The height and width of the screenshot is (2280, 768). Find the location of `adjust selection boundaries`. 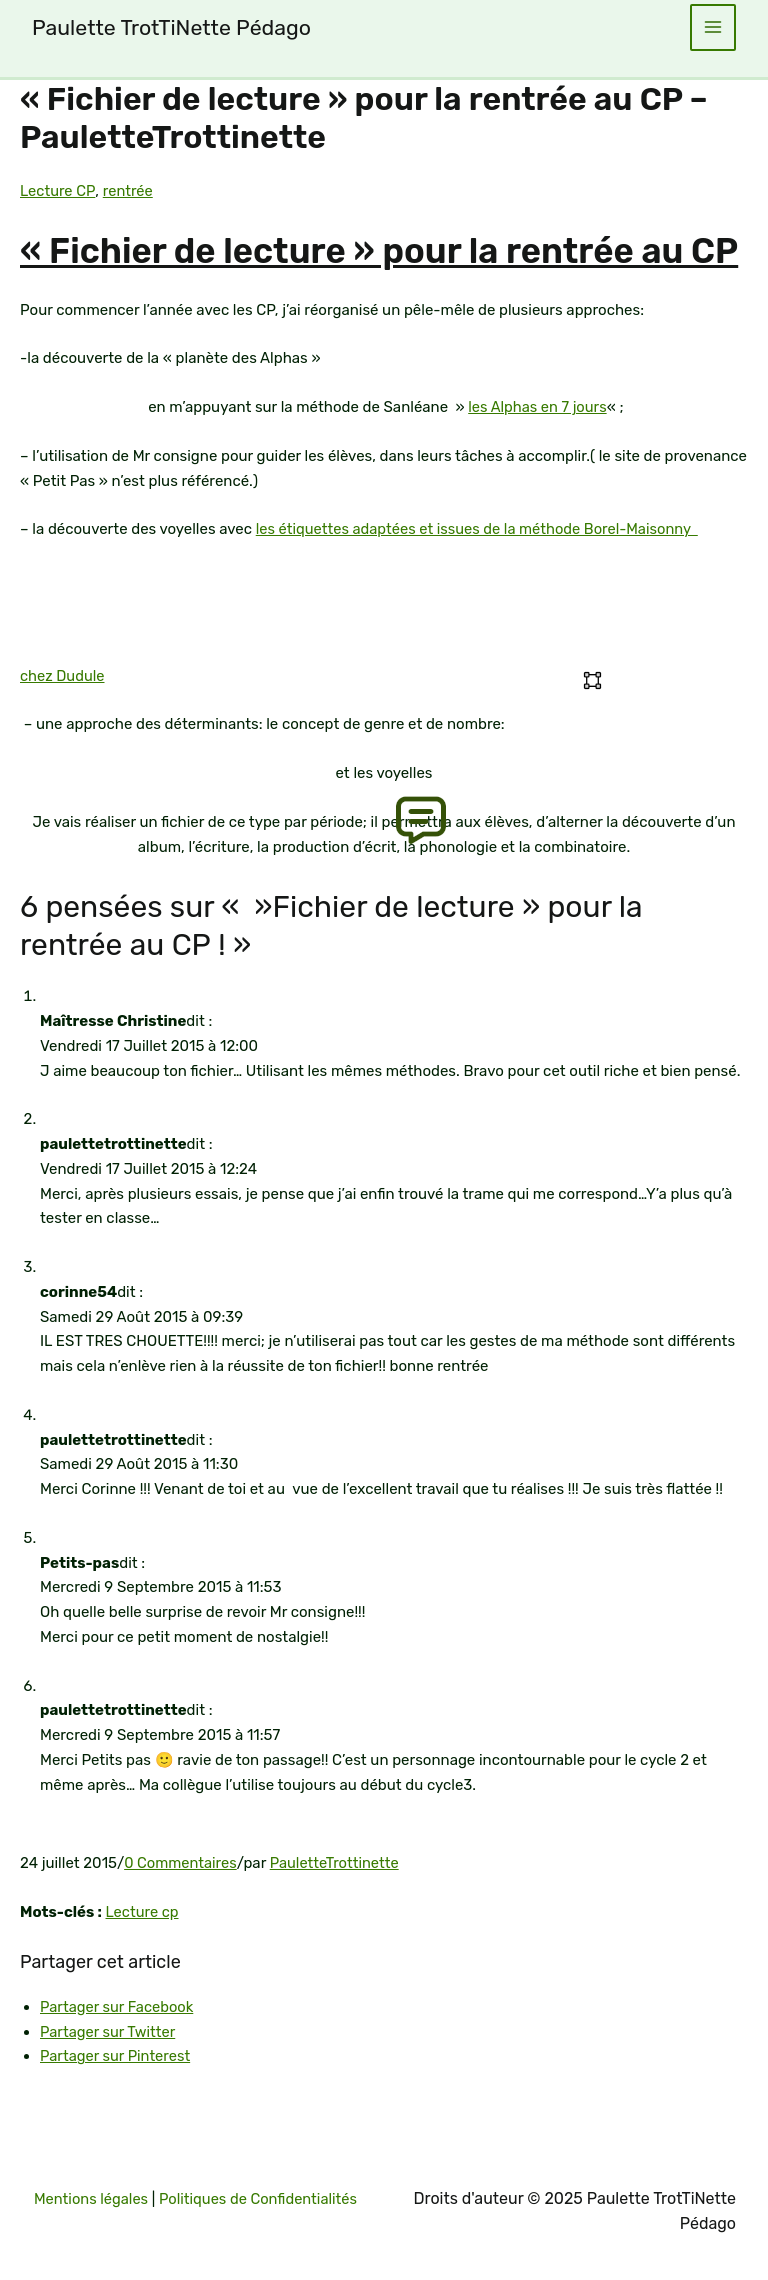

adjust selection boundaries is located at coordinates (592, 680).